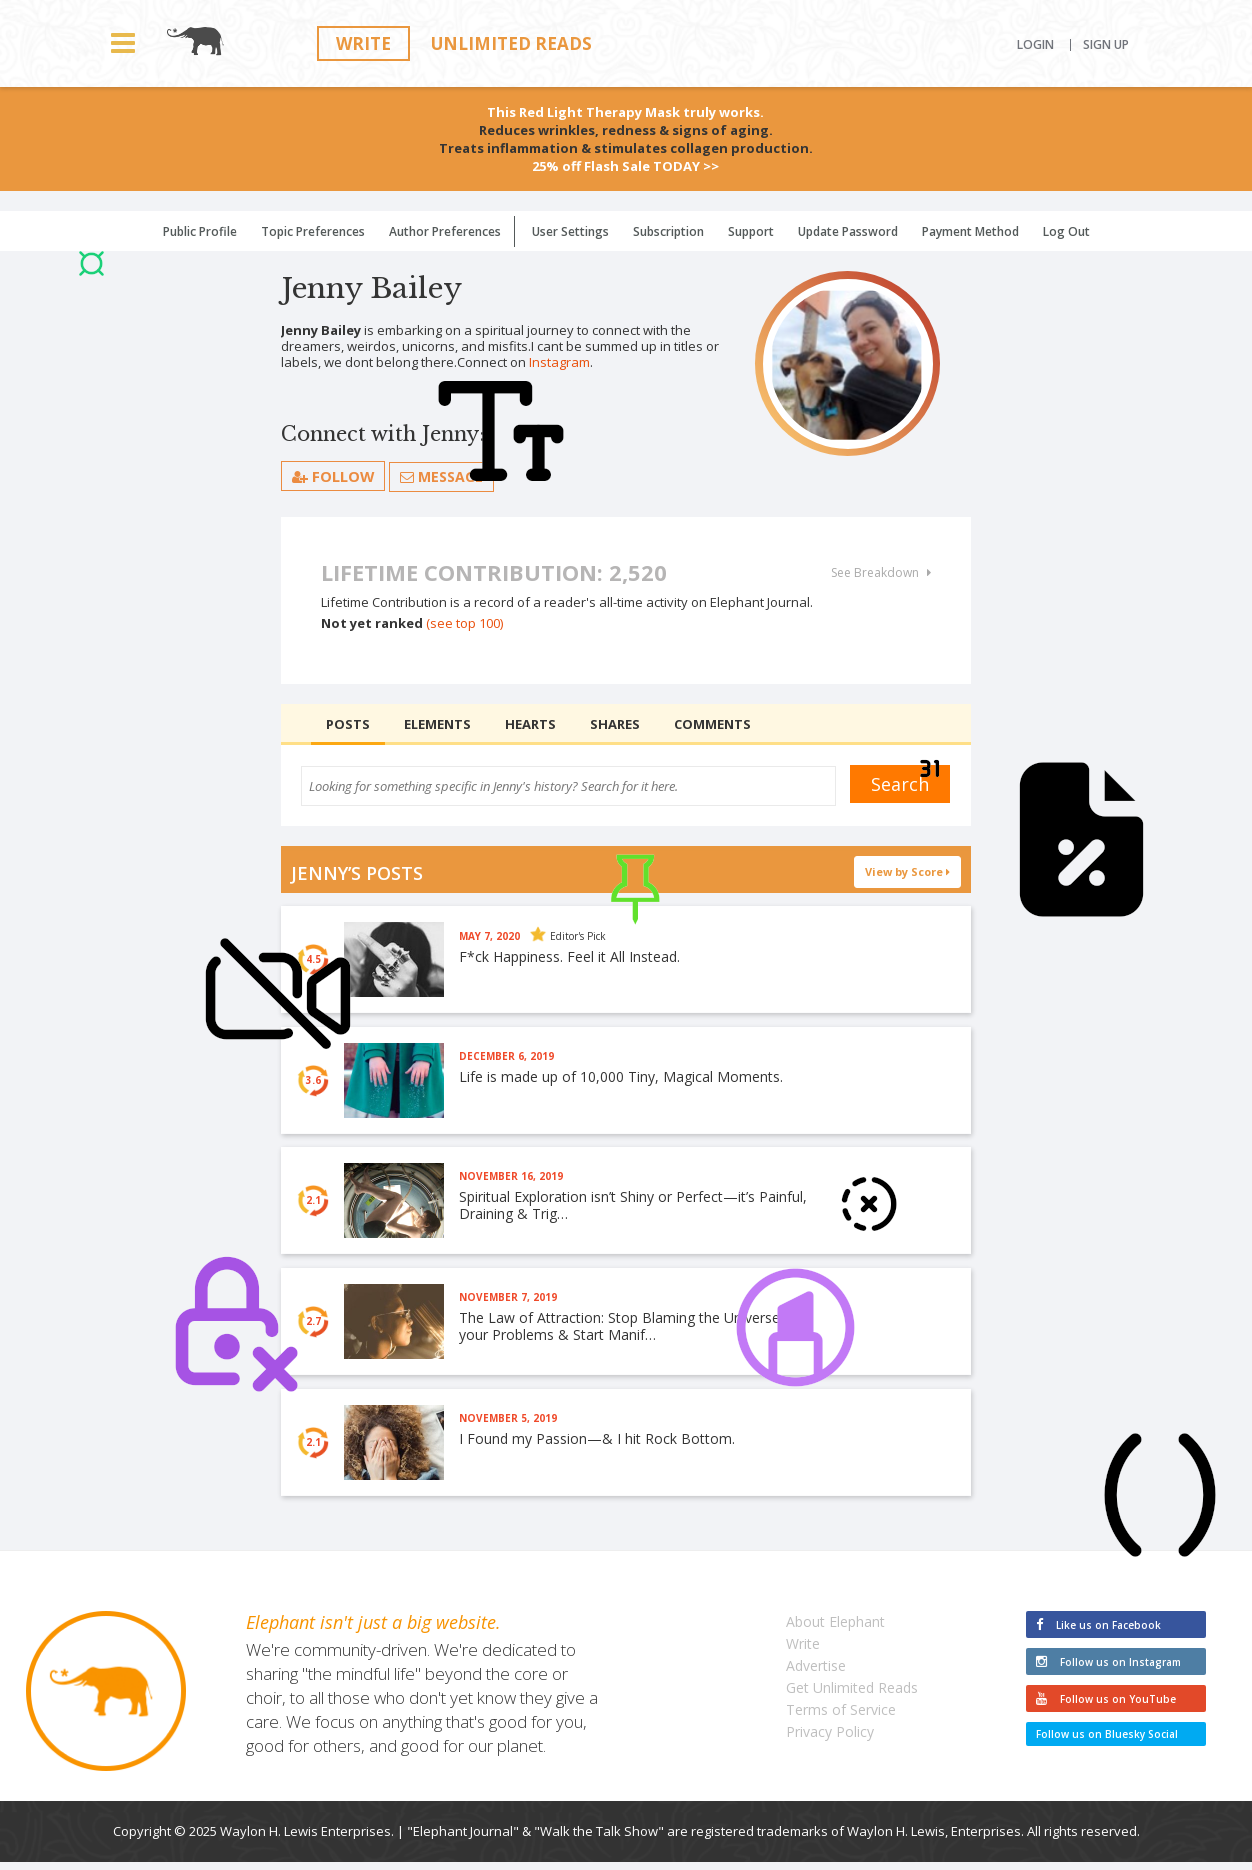  Describe the element at coordinates (930, 768) in the screenshot. I see `indicates the 31st day of the month` at that location.